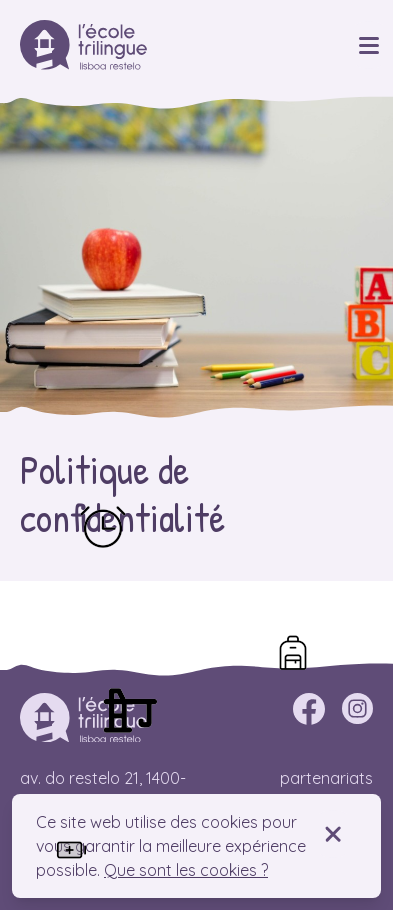  I want to click on access your inventory or stored items, so click(293, 654).